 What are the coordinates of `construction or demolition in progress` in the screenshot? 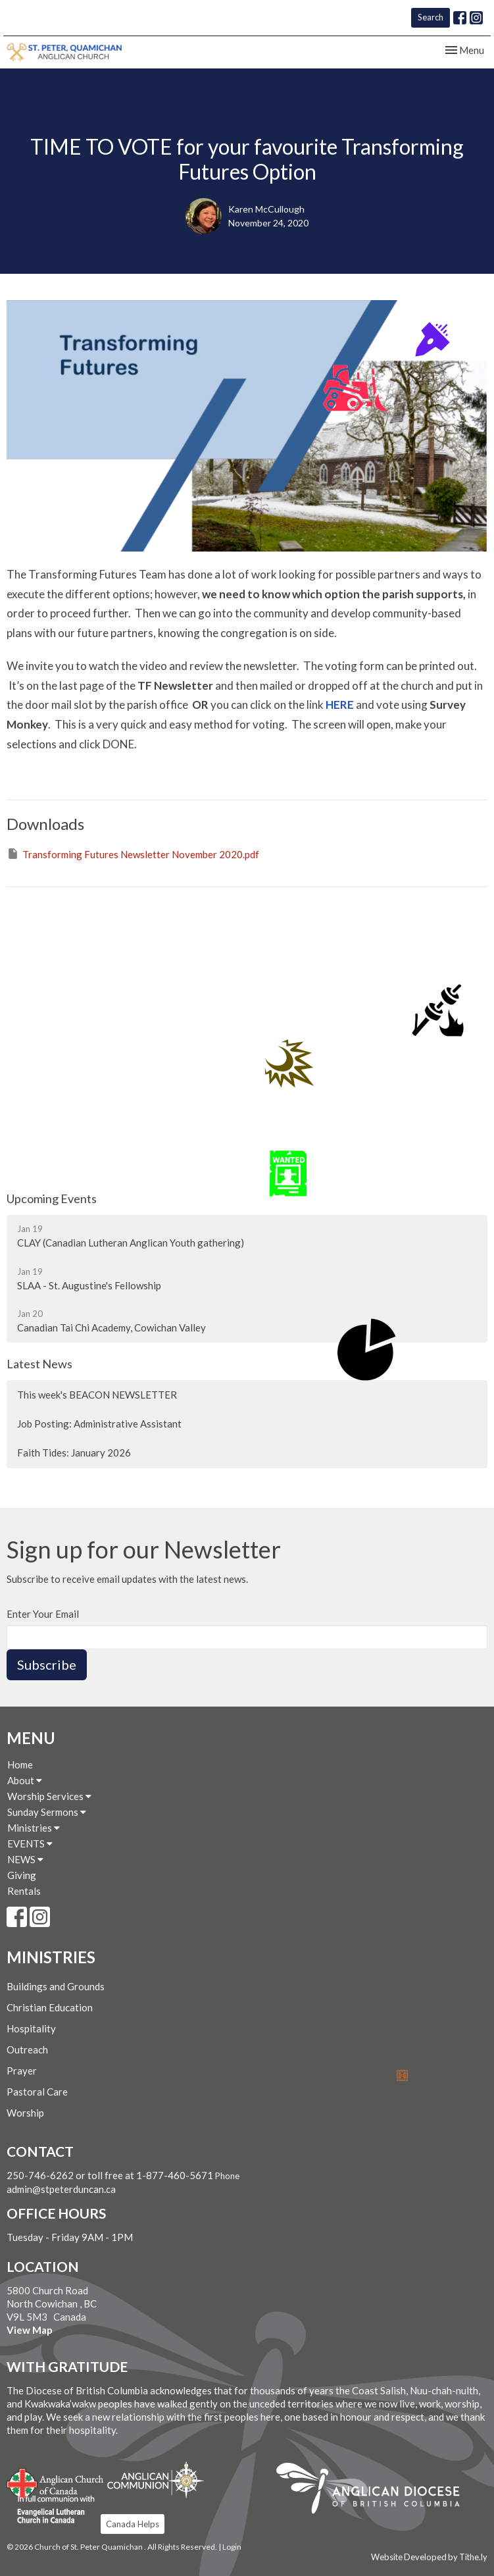 It's located at (356, 388).